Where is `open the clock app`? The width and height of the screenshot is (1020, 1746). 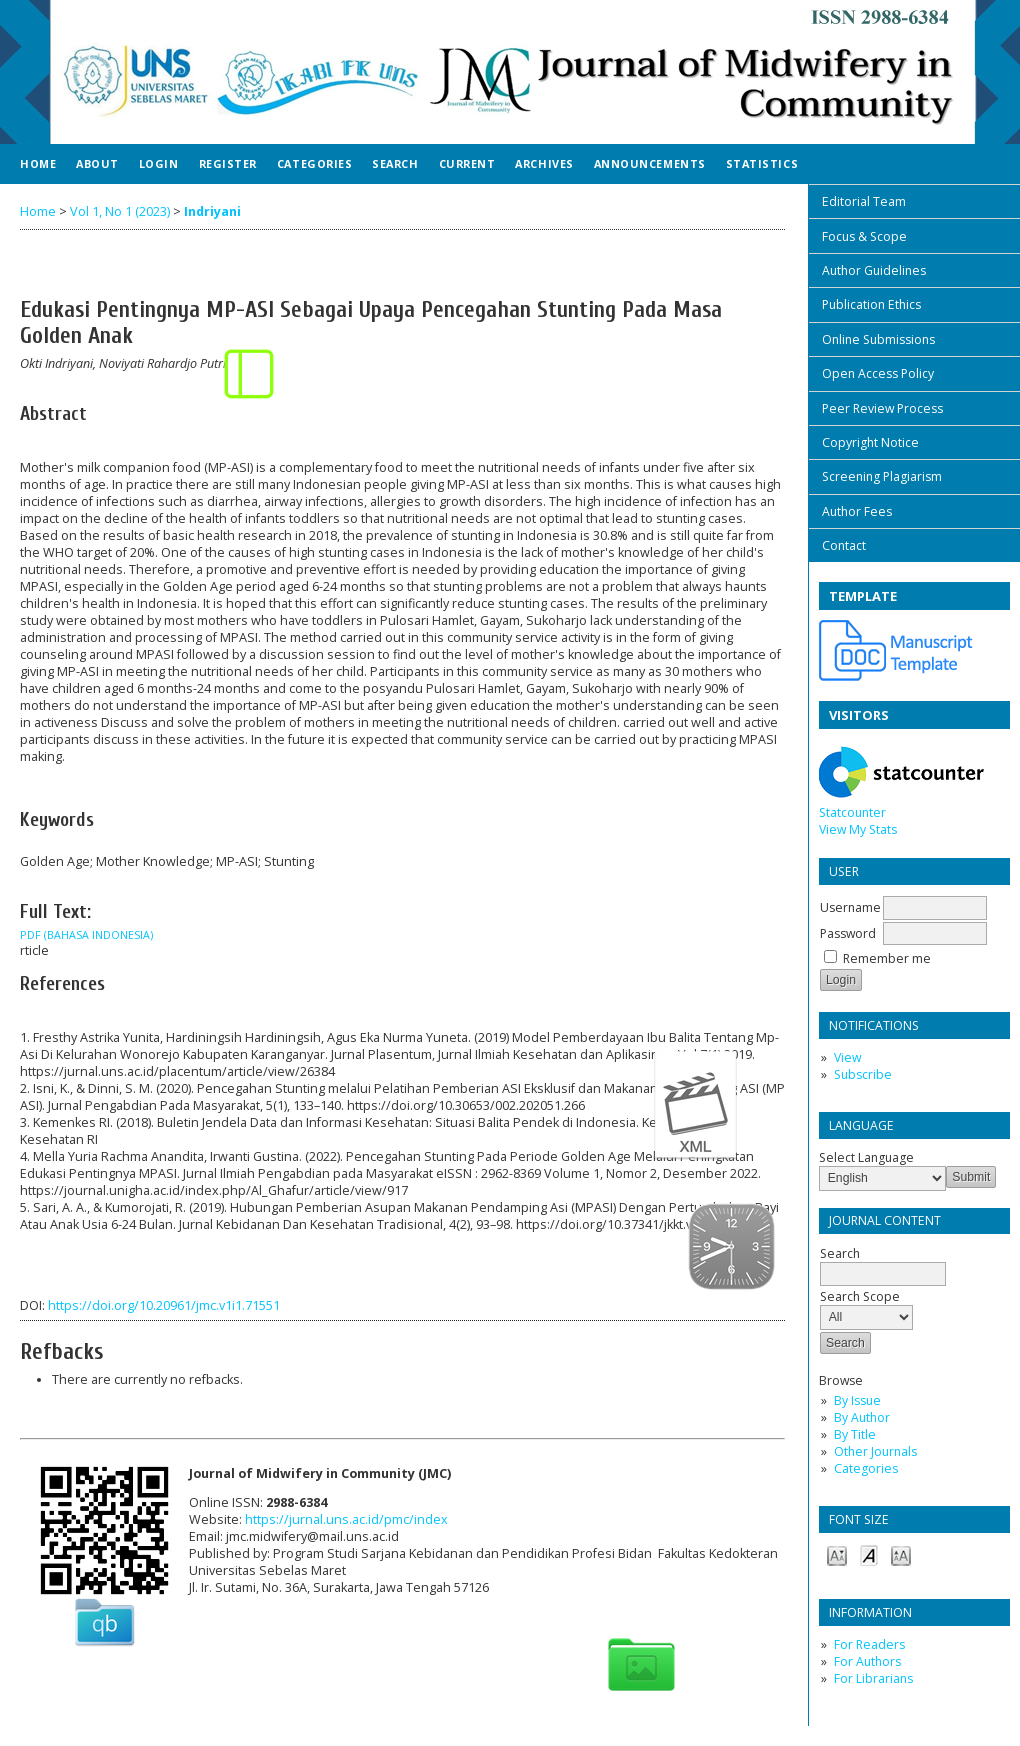 open the clock app is located at coordinates (731, 1246).